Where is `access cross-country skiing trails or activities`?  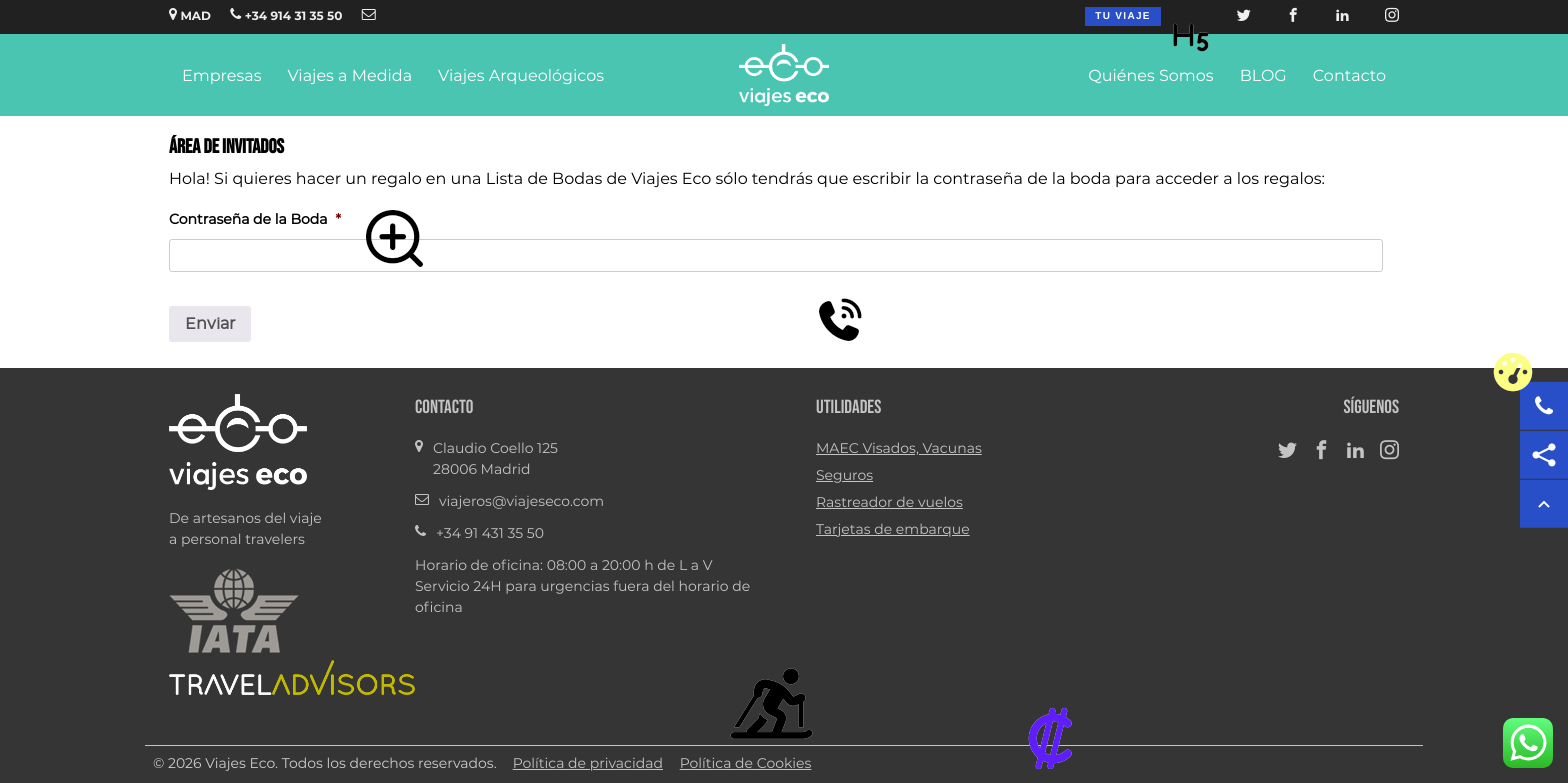
access cross-country skiing trails or activities is located at coordinates (771, 702).